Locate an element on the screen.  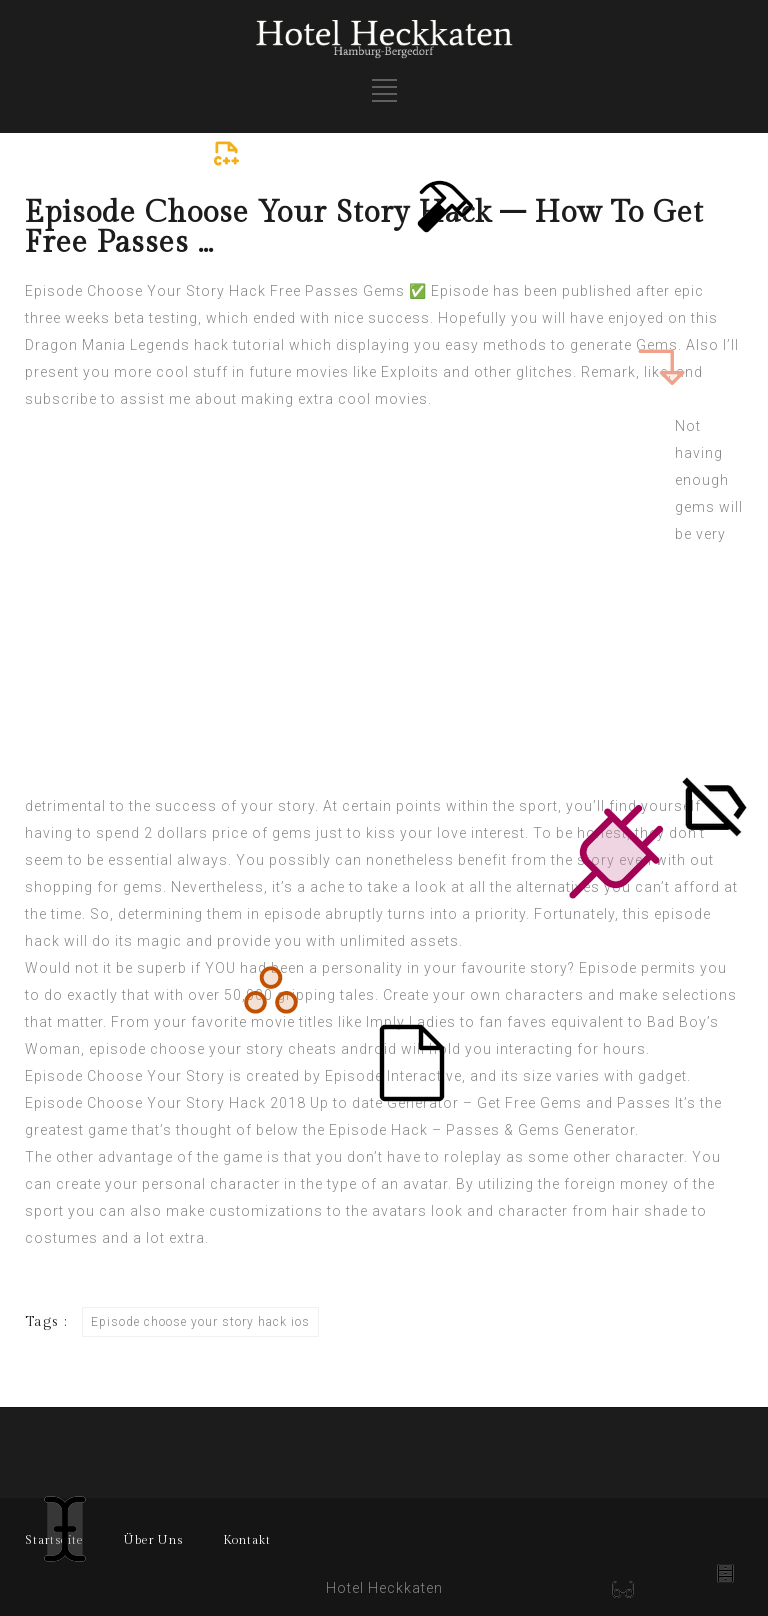
enable reading mode or reader view is located at coordinates (623, 1590).